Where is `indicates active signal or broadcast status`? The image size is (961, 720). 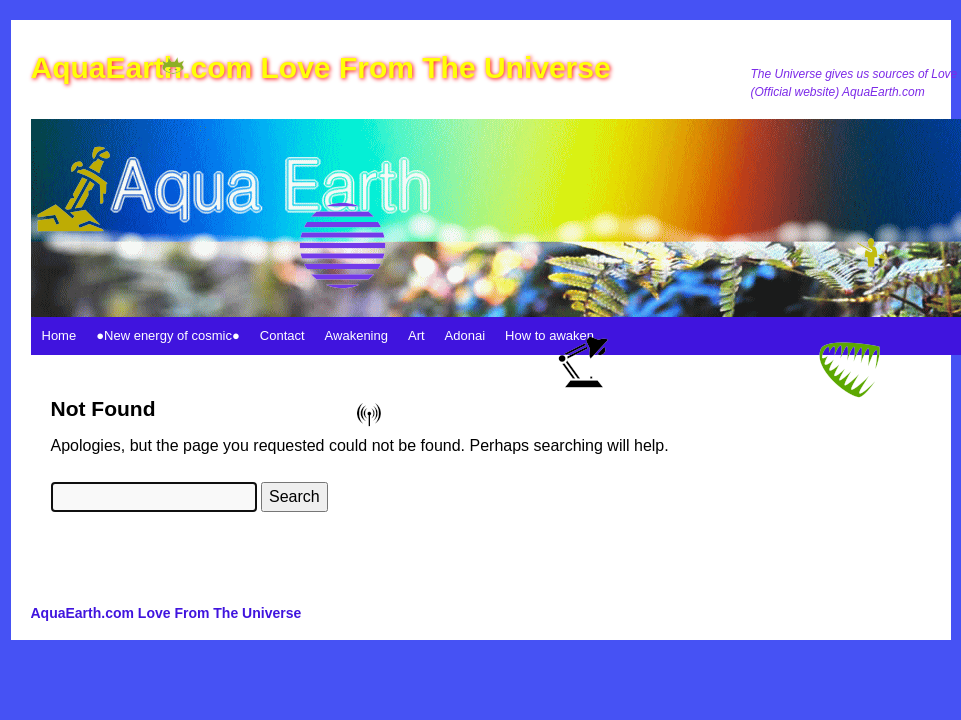
indicates active signal or broadcast status is located at coordinates (369, 414).